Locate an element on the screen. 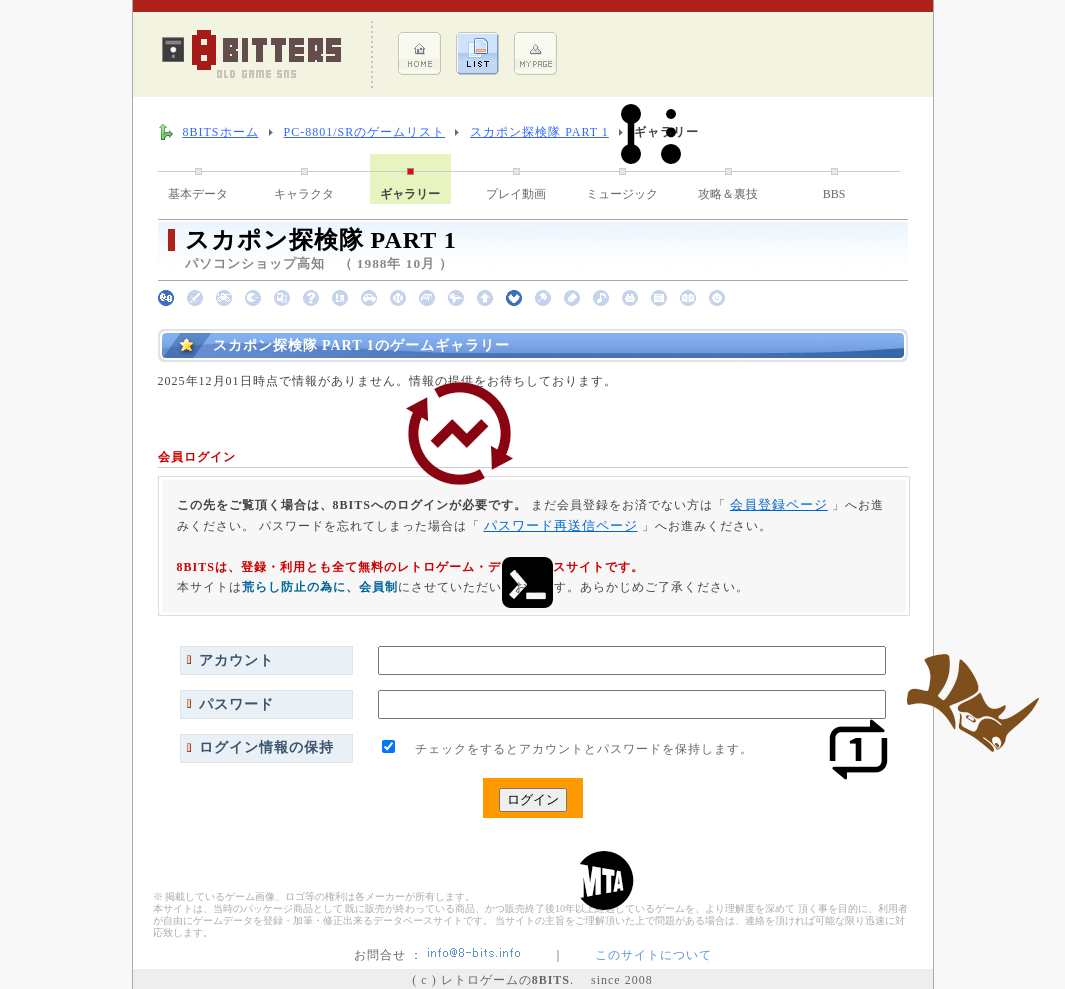 The width and height of the screenshot is (1065, 989). repeat the current track is located at coordinates (858, 749).